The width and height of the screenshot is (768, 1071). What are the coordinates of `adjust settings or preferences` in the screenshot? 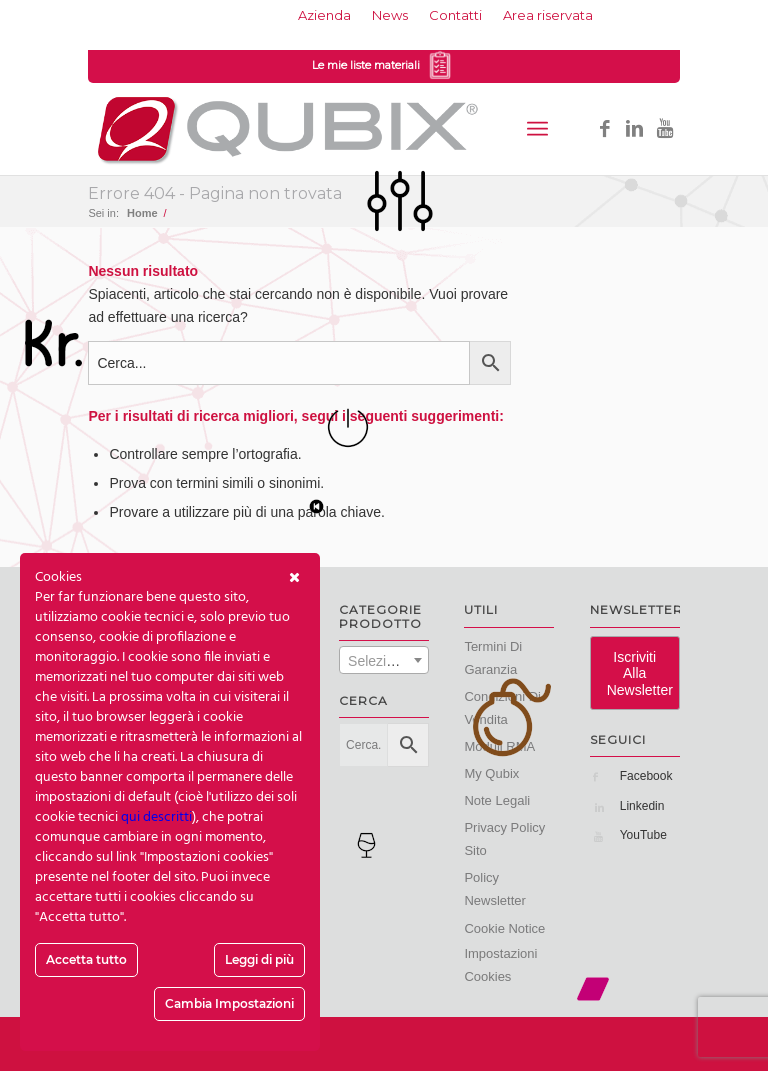 It's located at (400, 201).